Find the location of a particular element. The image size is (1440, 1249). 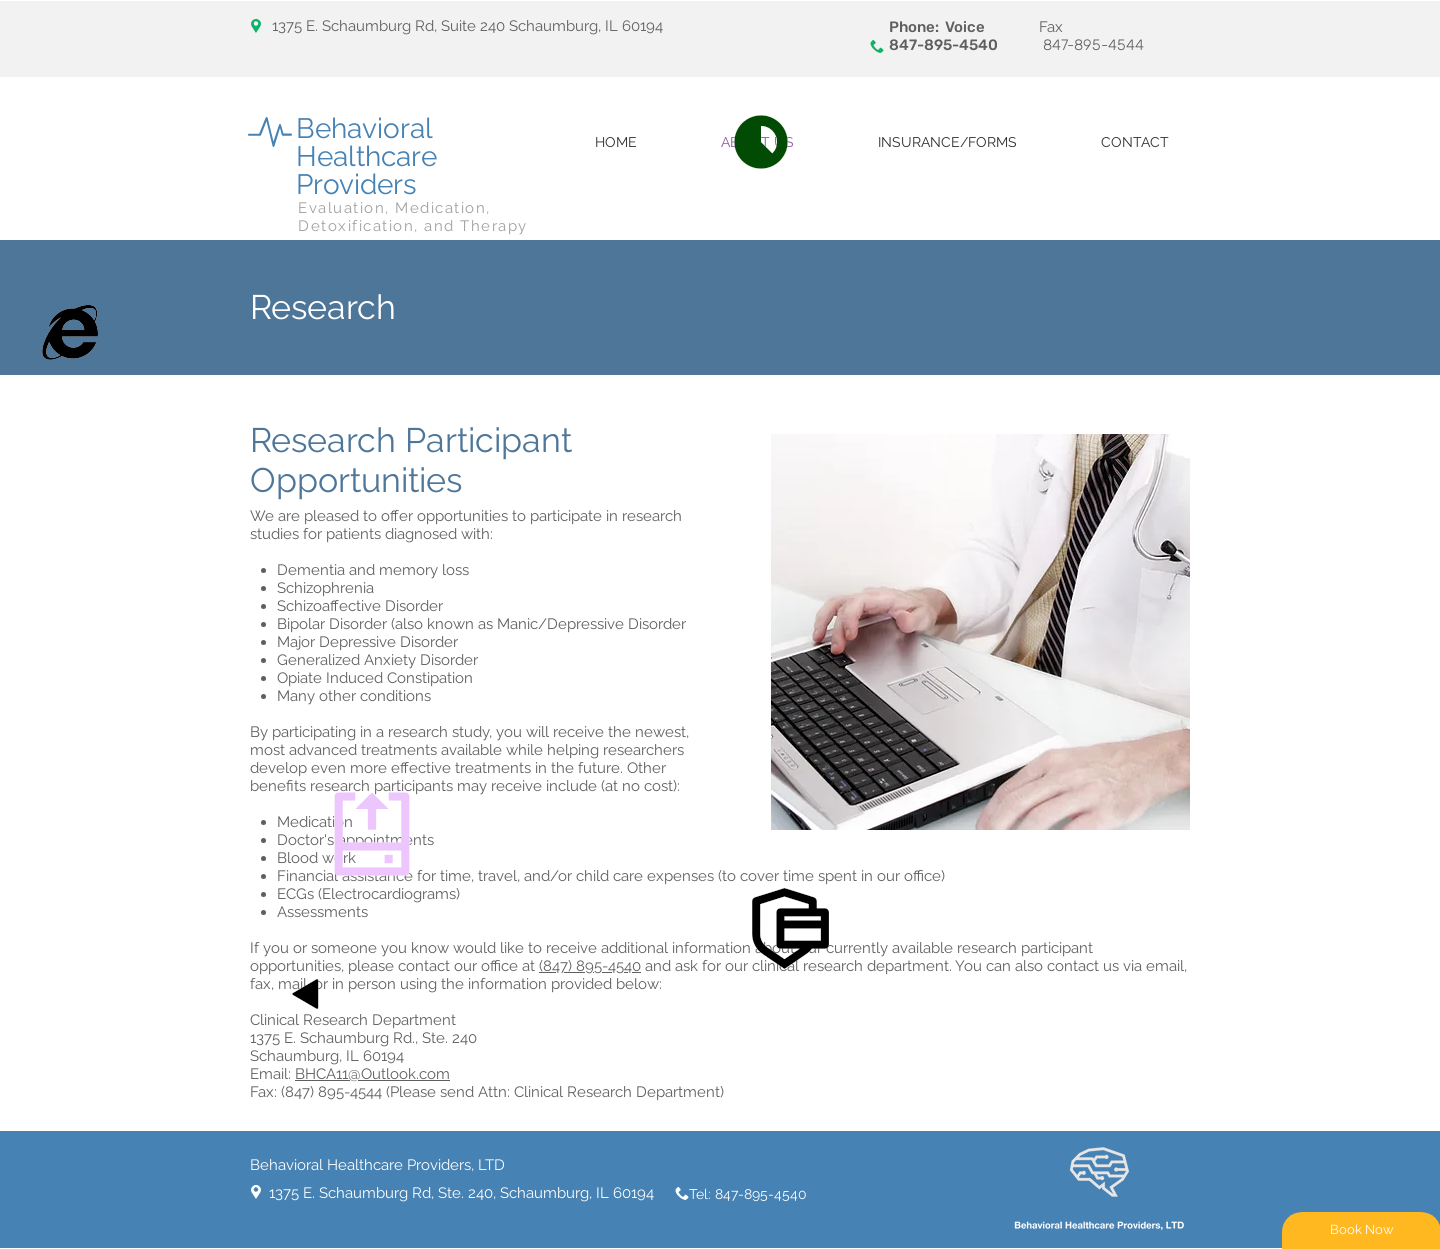

play media in reverse is located at coordinates (307, 994).